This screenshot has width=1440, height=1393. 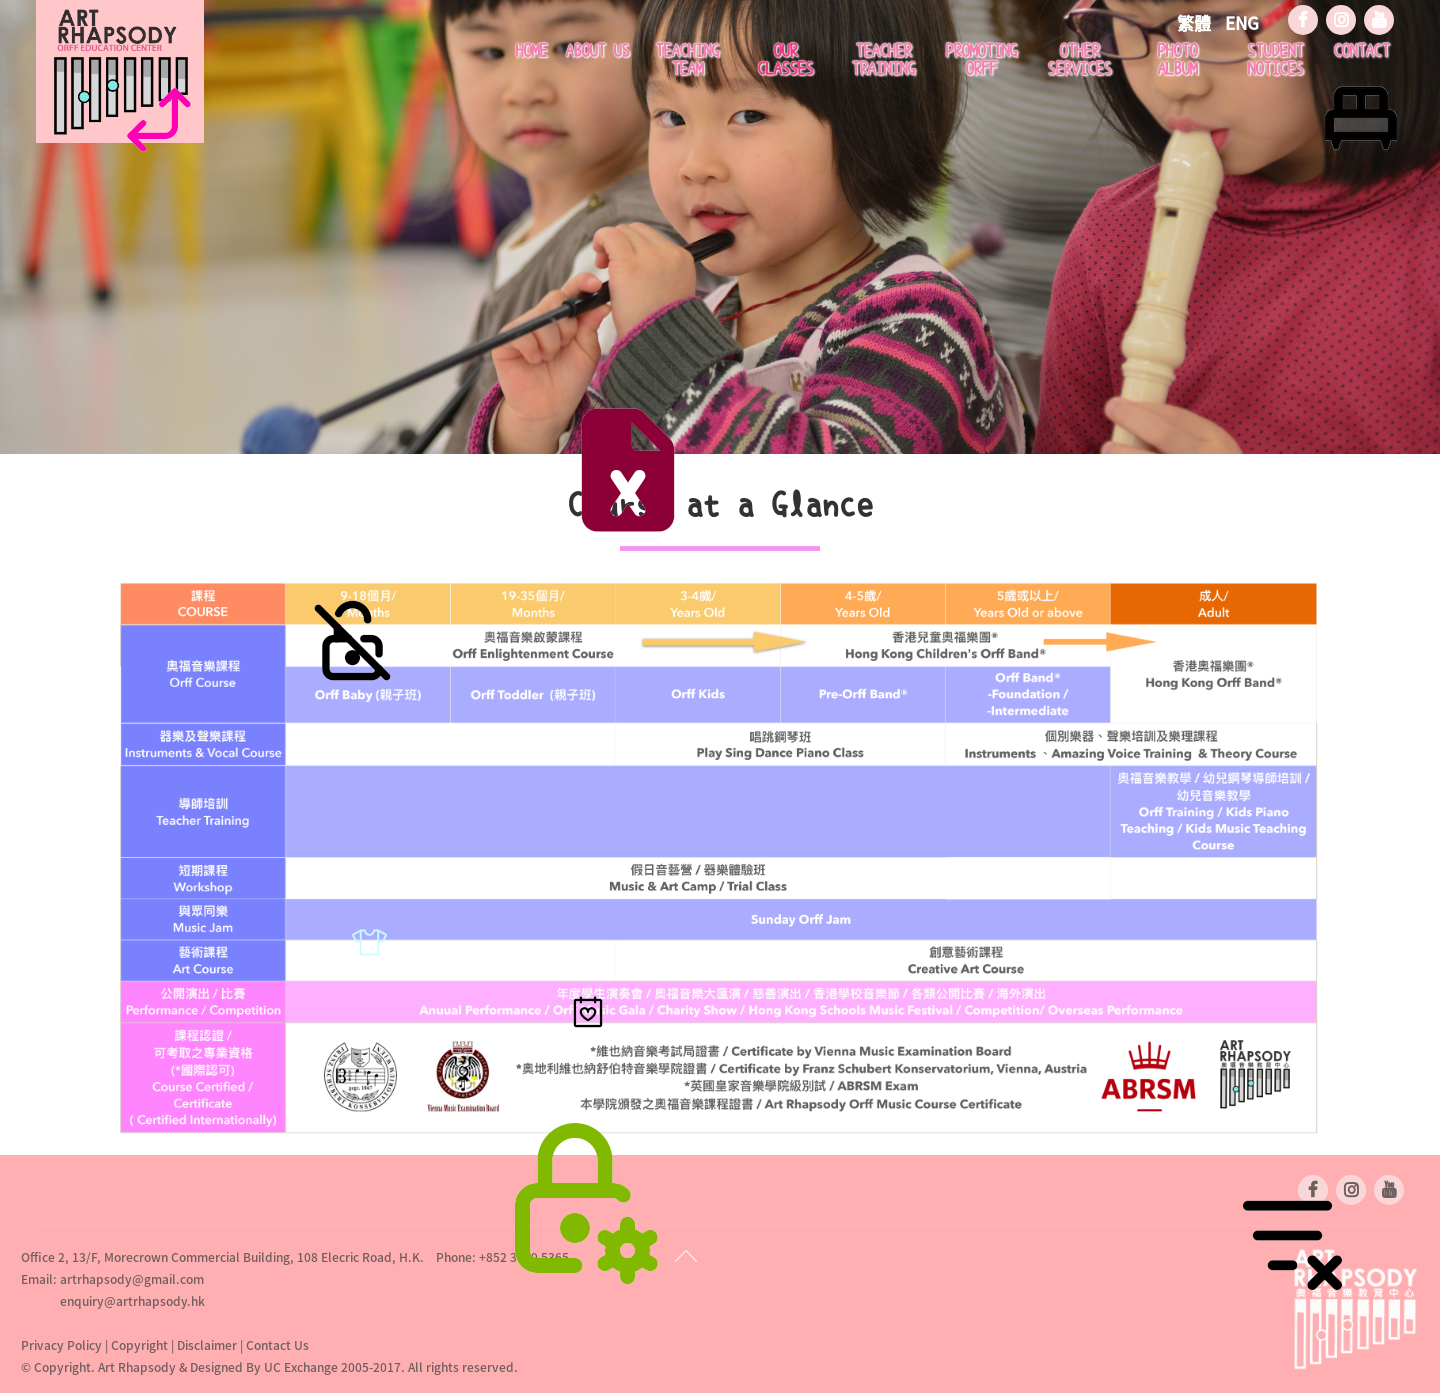 What do you see at coordinates (159, 120) in the screenshot?
I see `move content to upper left corner` at bounding box center [159, 120].